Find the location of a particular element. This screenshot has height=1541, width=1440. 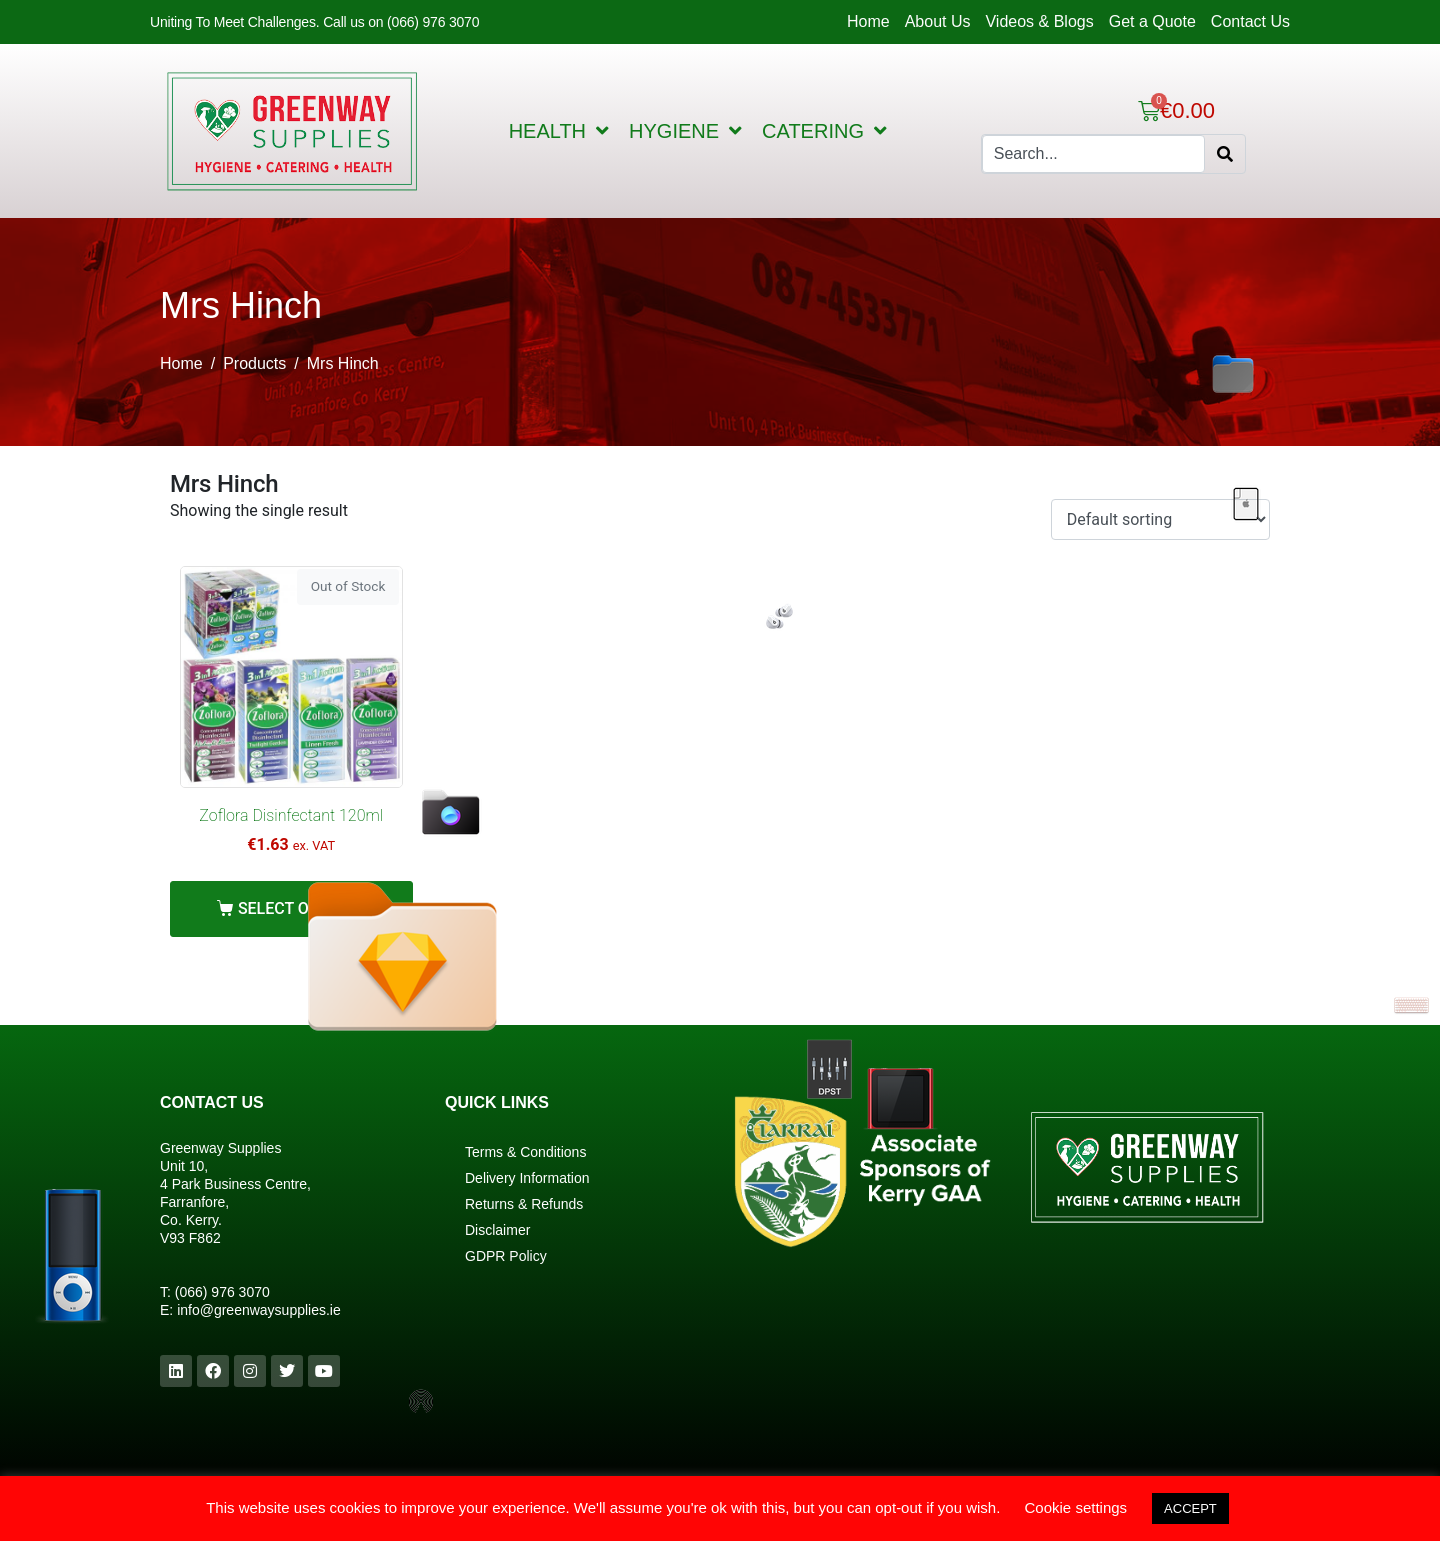

open GarageBand audio mixing controls is located at coordinates (829, 1070).